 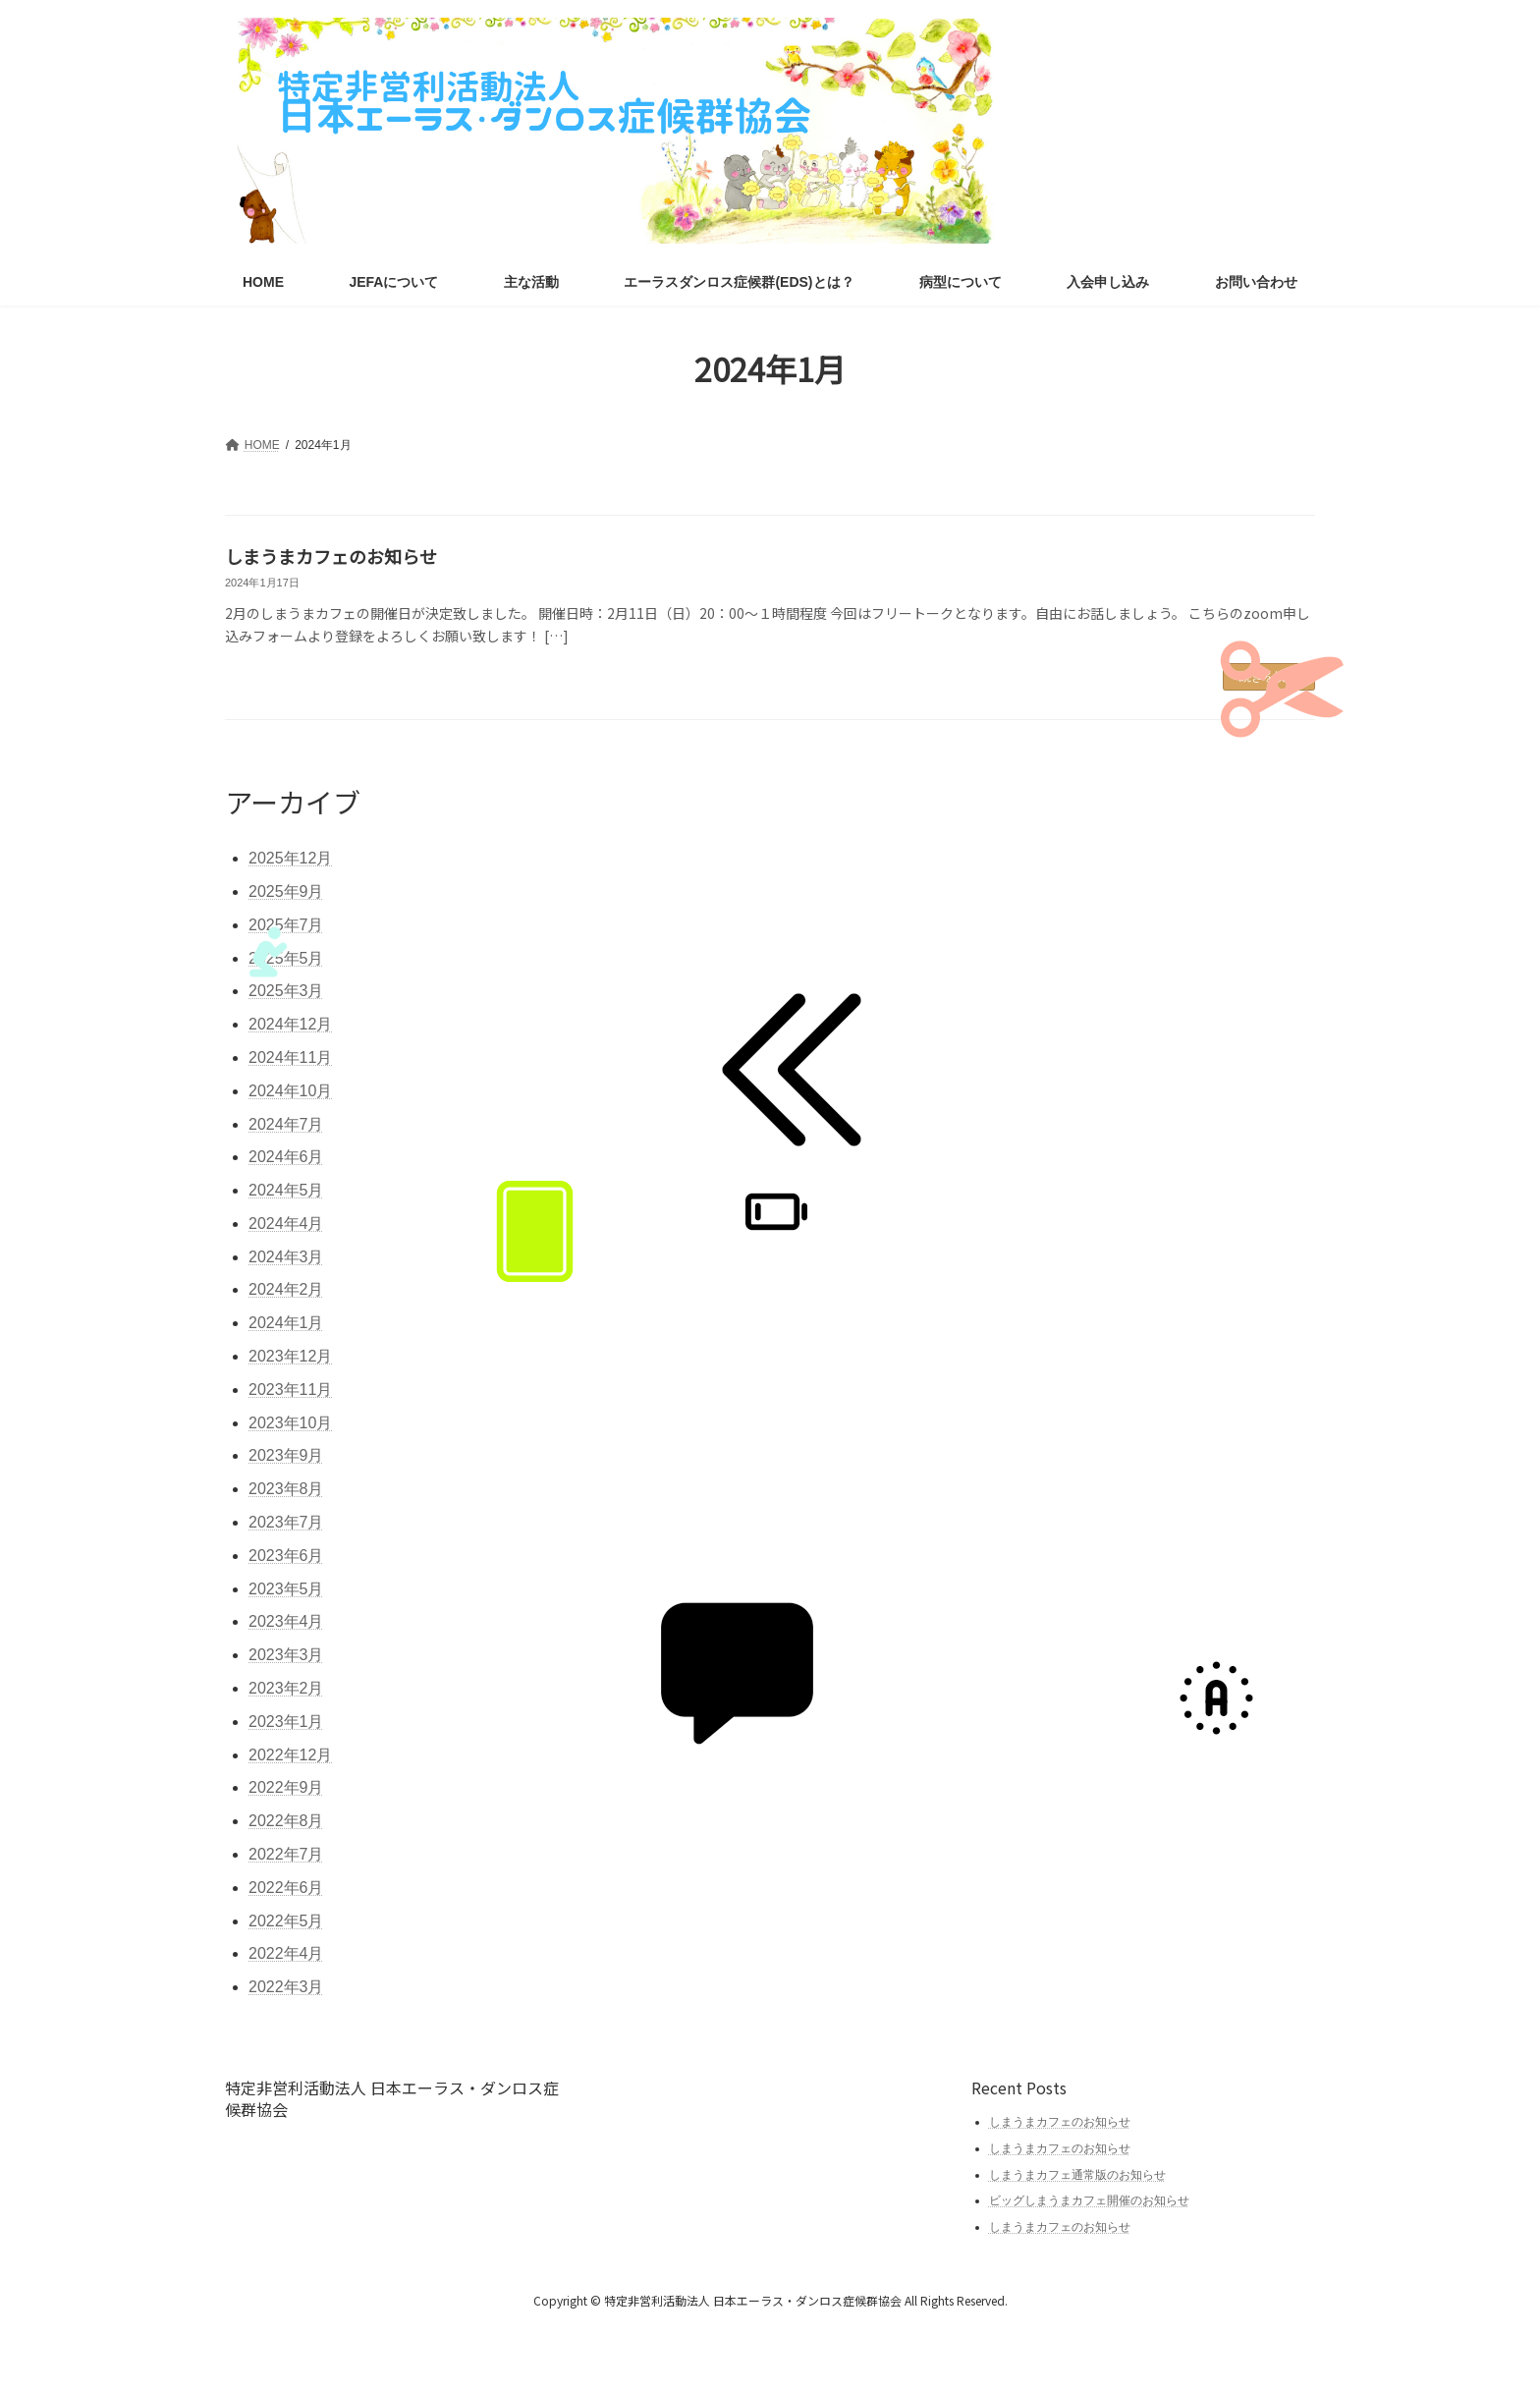 What do you see at coordinates (1216, 1697) in the screenshot?
I see `indicates a draft or pending item labeled "A"` at bounding box center [1216, 1697].